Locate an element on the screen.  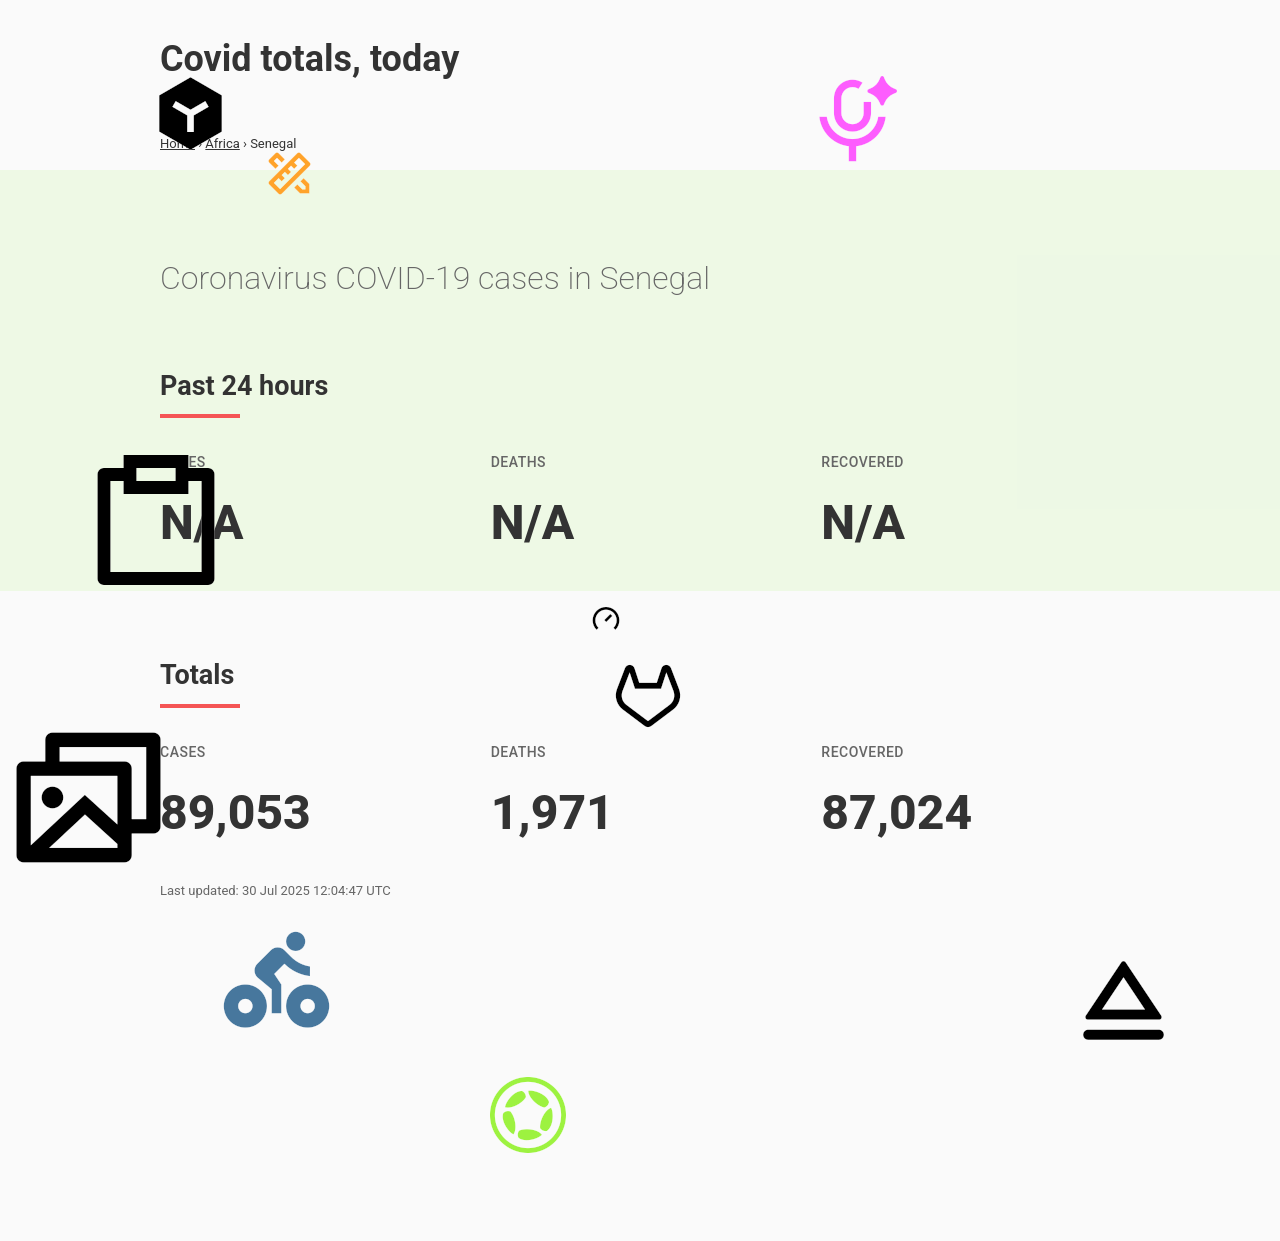
access design tools is located at coordinates (289, 173).